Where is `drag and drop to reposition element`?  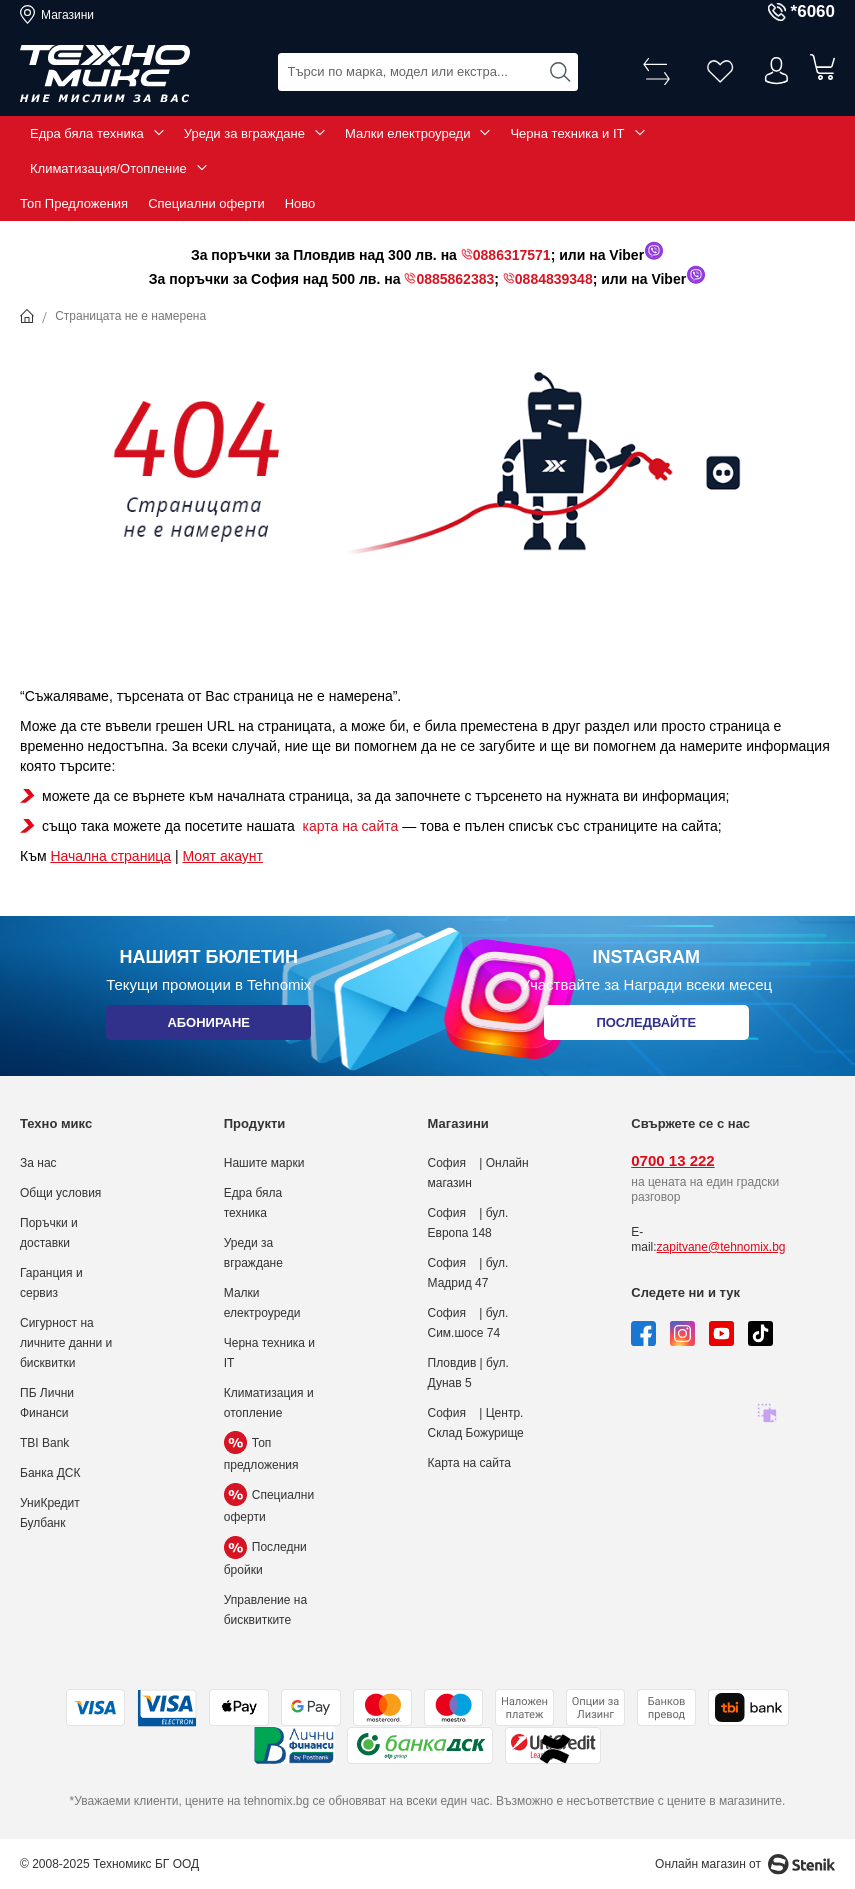 drag and drop to reposition element is located at coordinates (767, 1413).